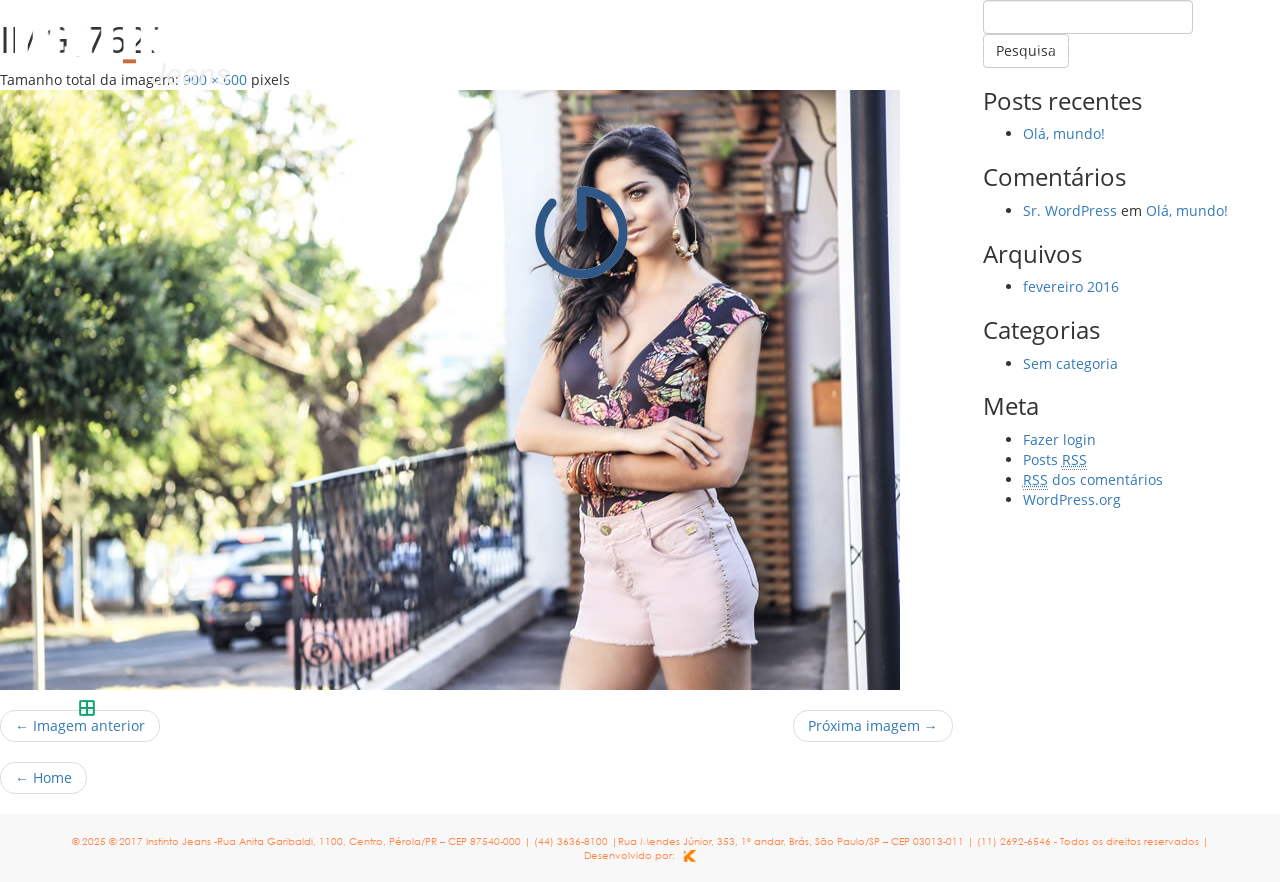 Image resolution: width=1280 pixels, height=882 pixels. Describe the element at coordinates (87, 708) in the screenshot. I see `view items in grid layout` at that location.